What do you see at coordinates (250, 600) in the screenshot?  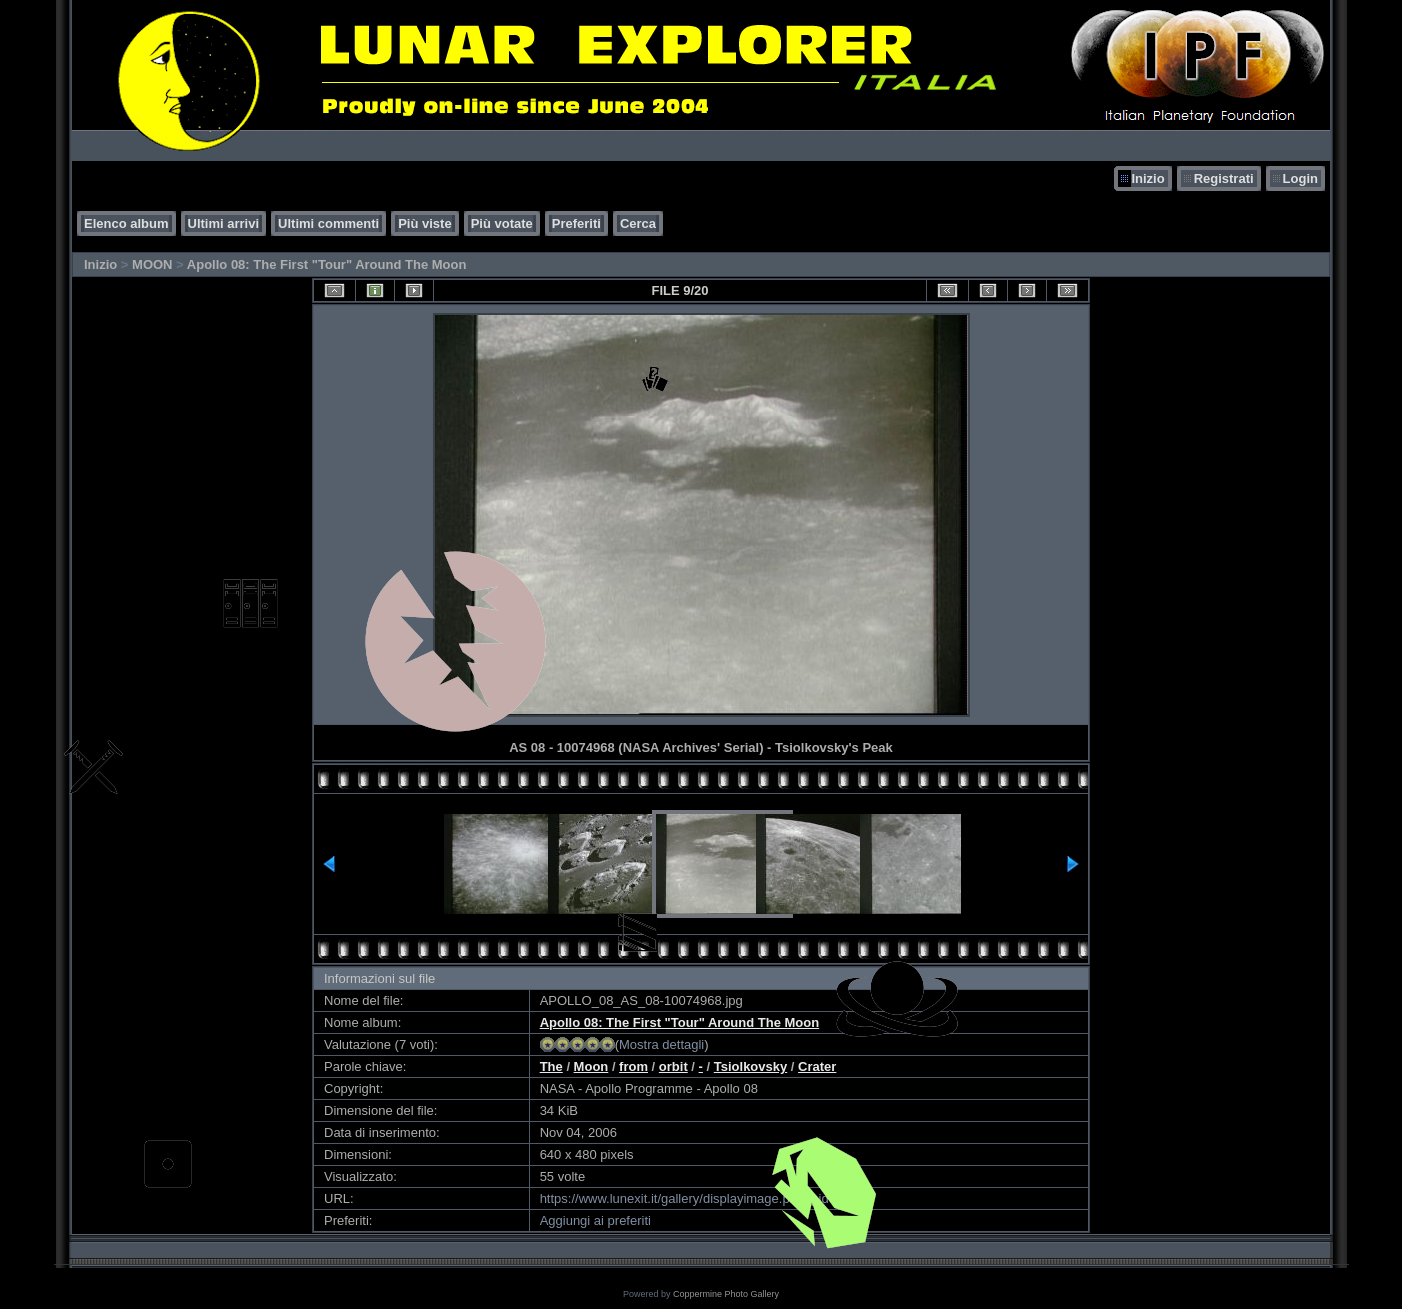 I see `access storage lockers or compartments` at bounding box center [250, 600].